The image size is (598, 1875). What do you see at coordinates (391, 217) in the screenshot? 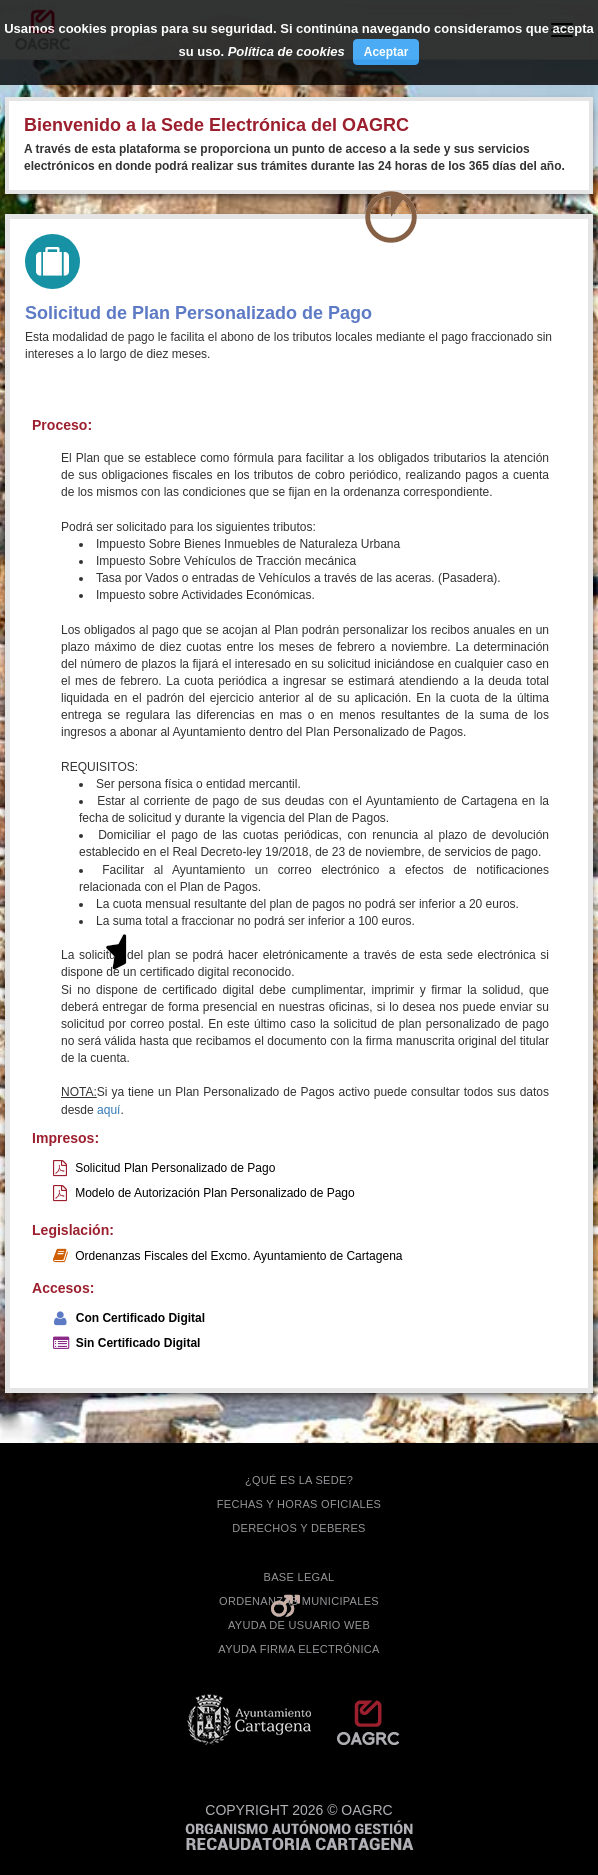
I see `indicates 10% progress or completion` at bounding box center [391, 217].